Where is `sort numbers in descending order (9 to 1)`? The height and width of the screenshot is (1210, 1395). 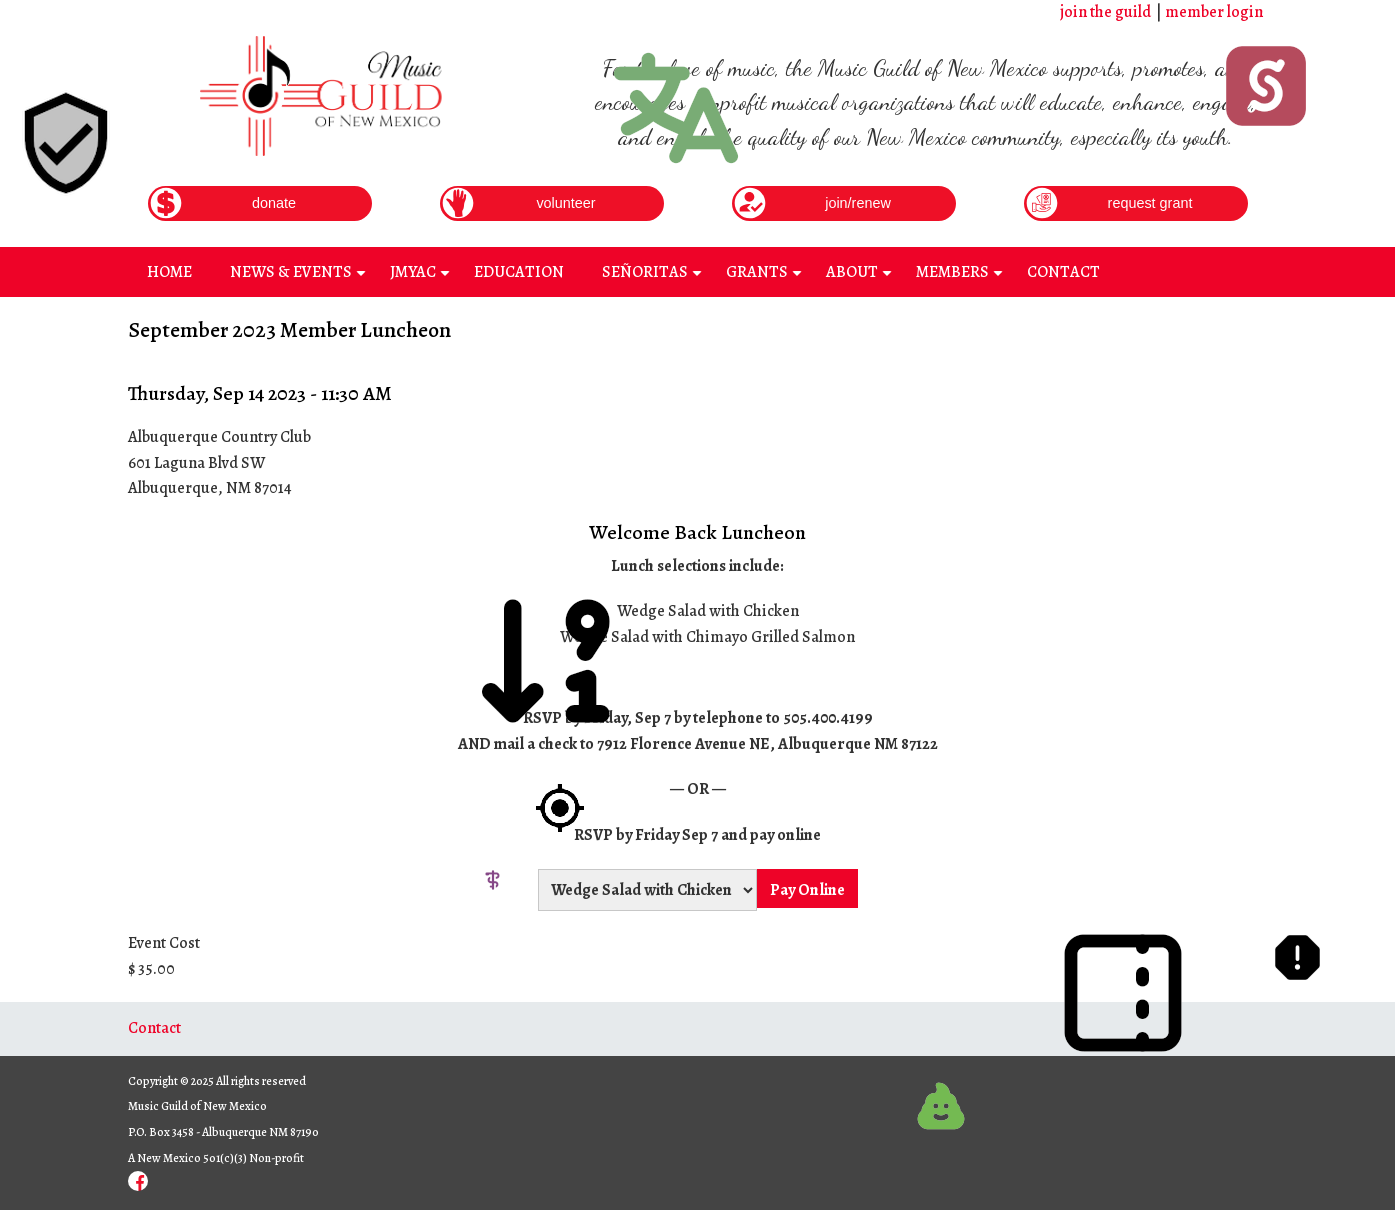 sort numbers in descending order (9 to 1) is located at coordinates (548, 661).